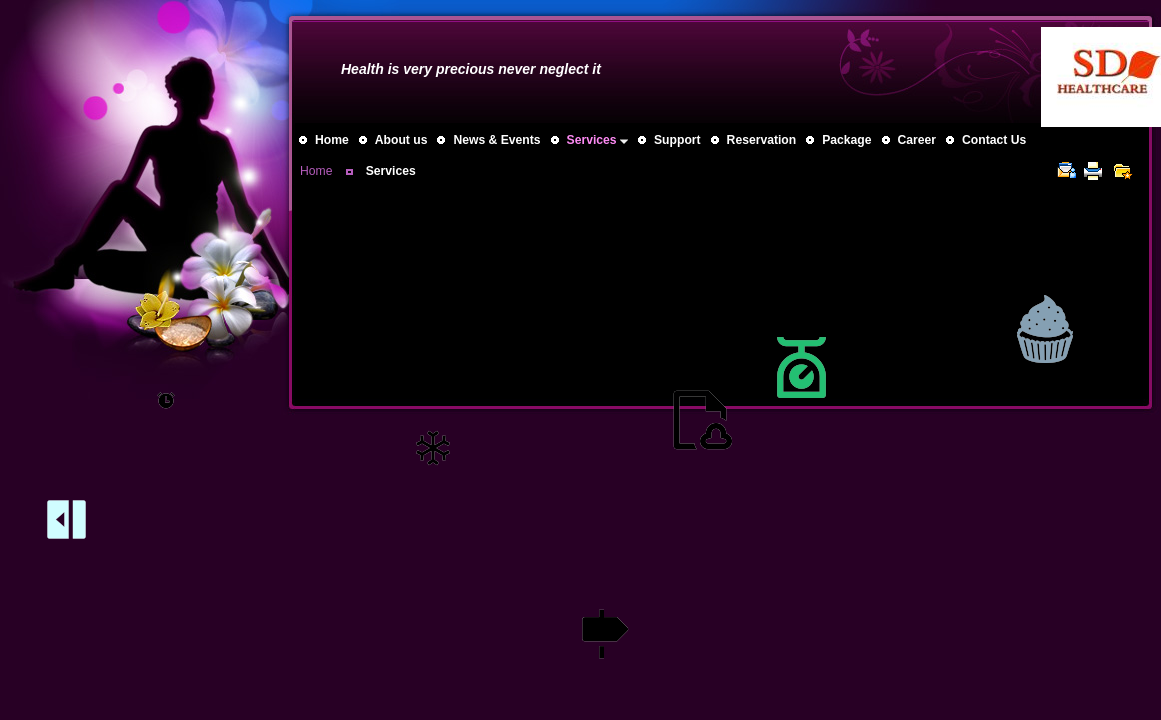 This screenshot has height=720, width=1161. I want to click on collapse the sidebar panel, so click(66, 519).